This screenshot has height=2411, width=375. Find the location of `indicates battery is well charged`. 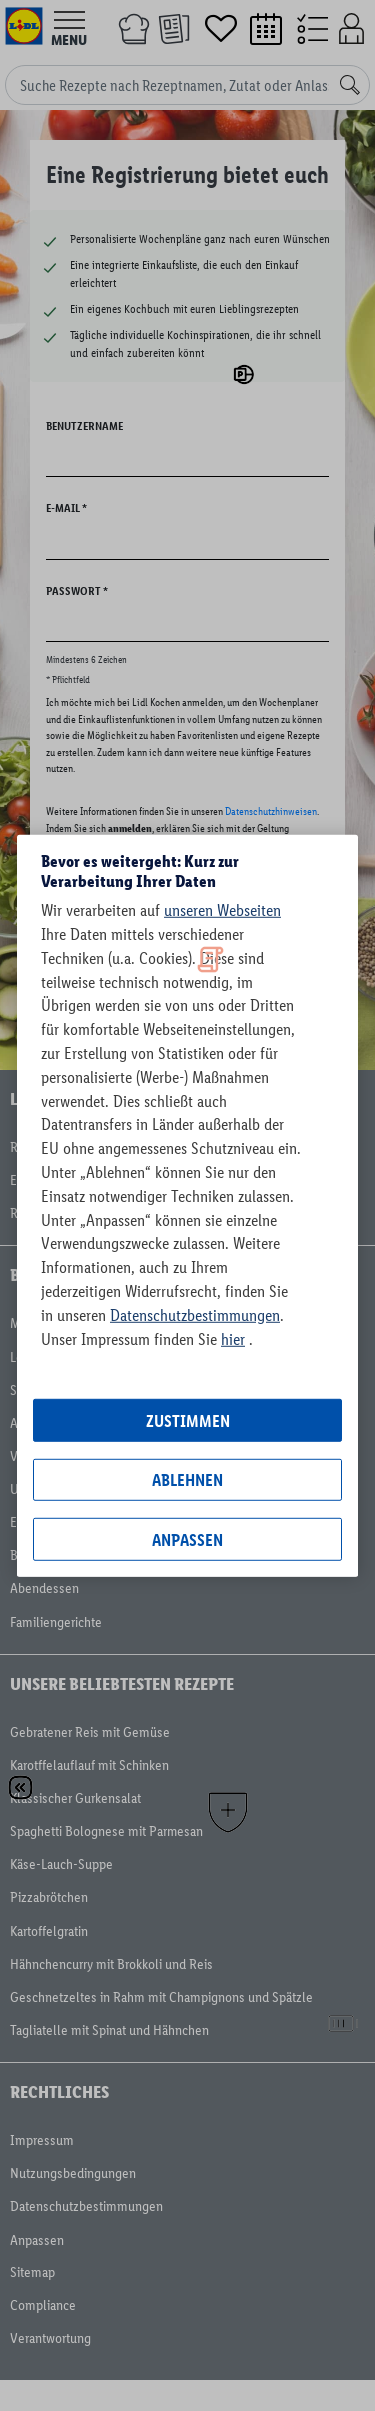

indicates battery is well charged is located at coordinates (342, 2023).